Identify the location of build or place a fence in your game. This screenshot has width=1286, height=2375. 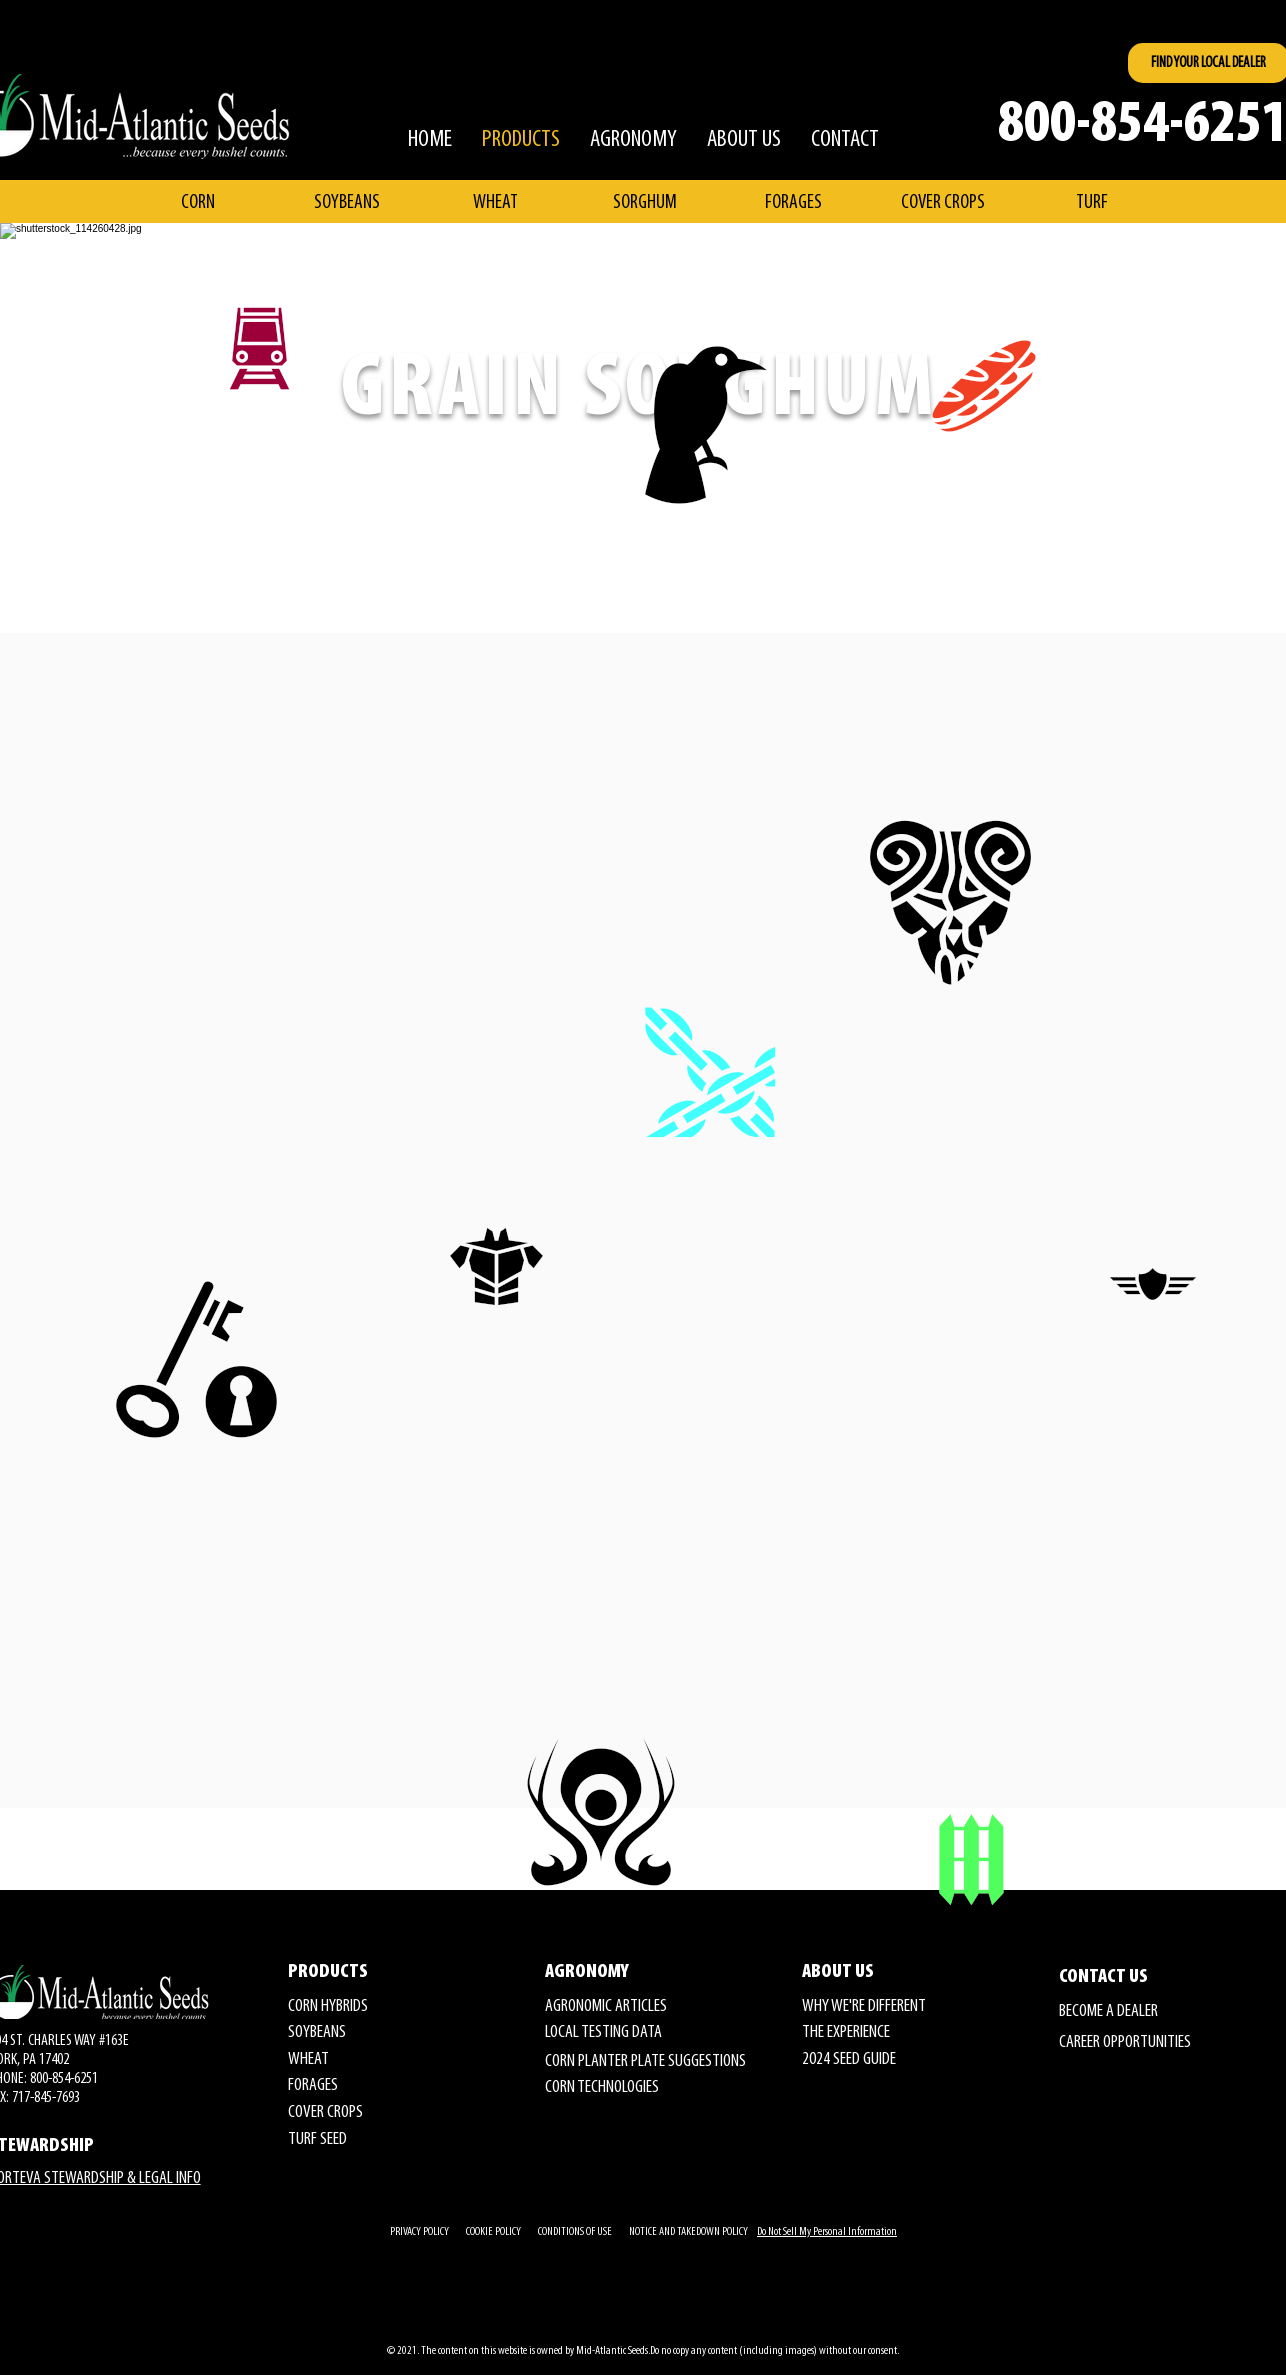
(971, 1860).